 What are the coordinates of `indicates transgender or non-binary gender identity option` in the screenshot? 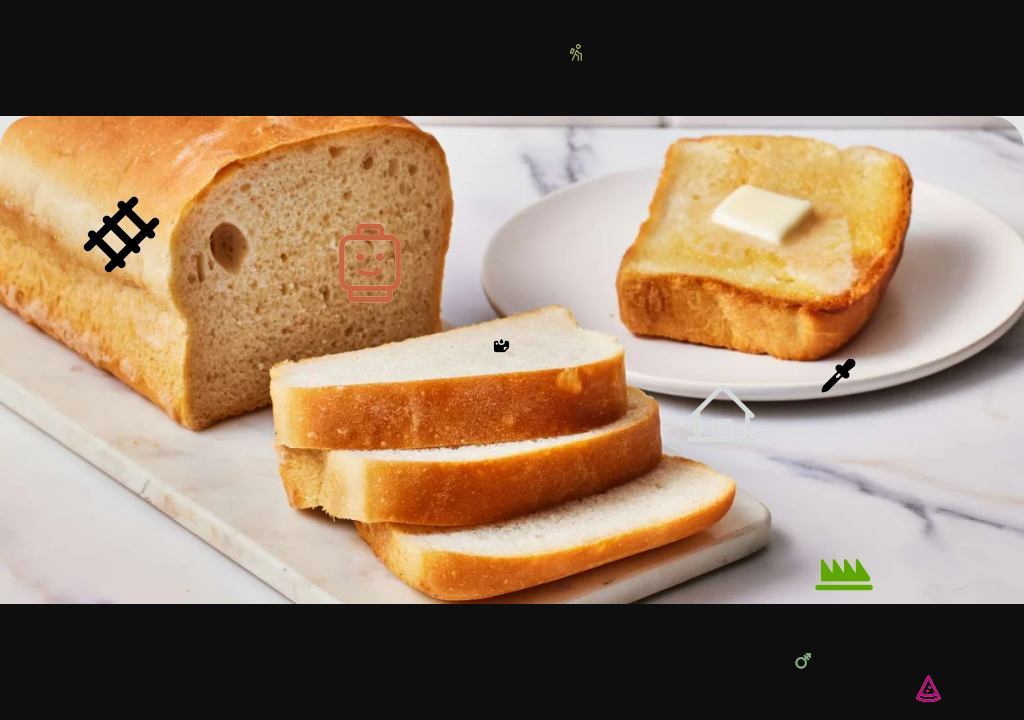 It's located at (803, 660).